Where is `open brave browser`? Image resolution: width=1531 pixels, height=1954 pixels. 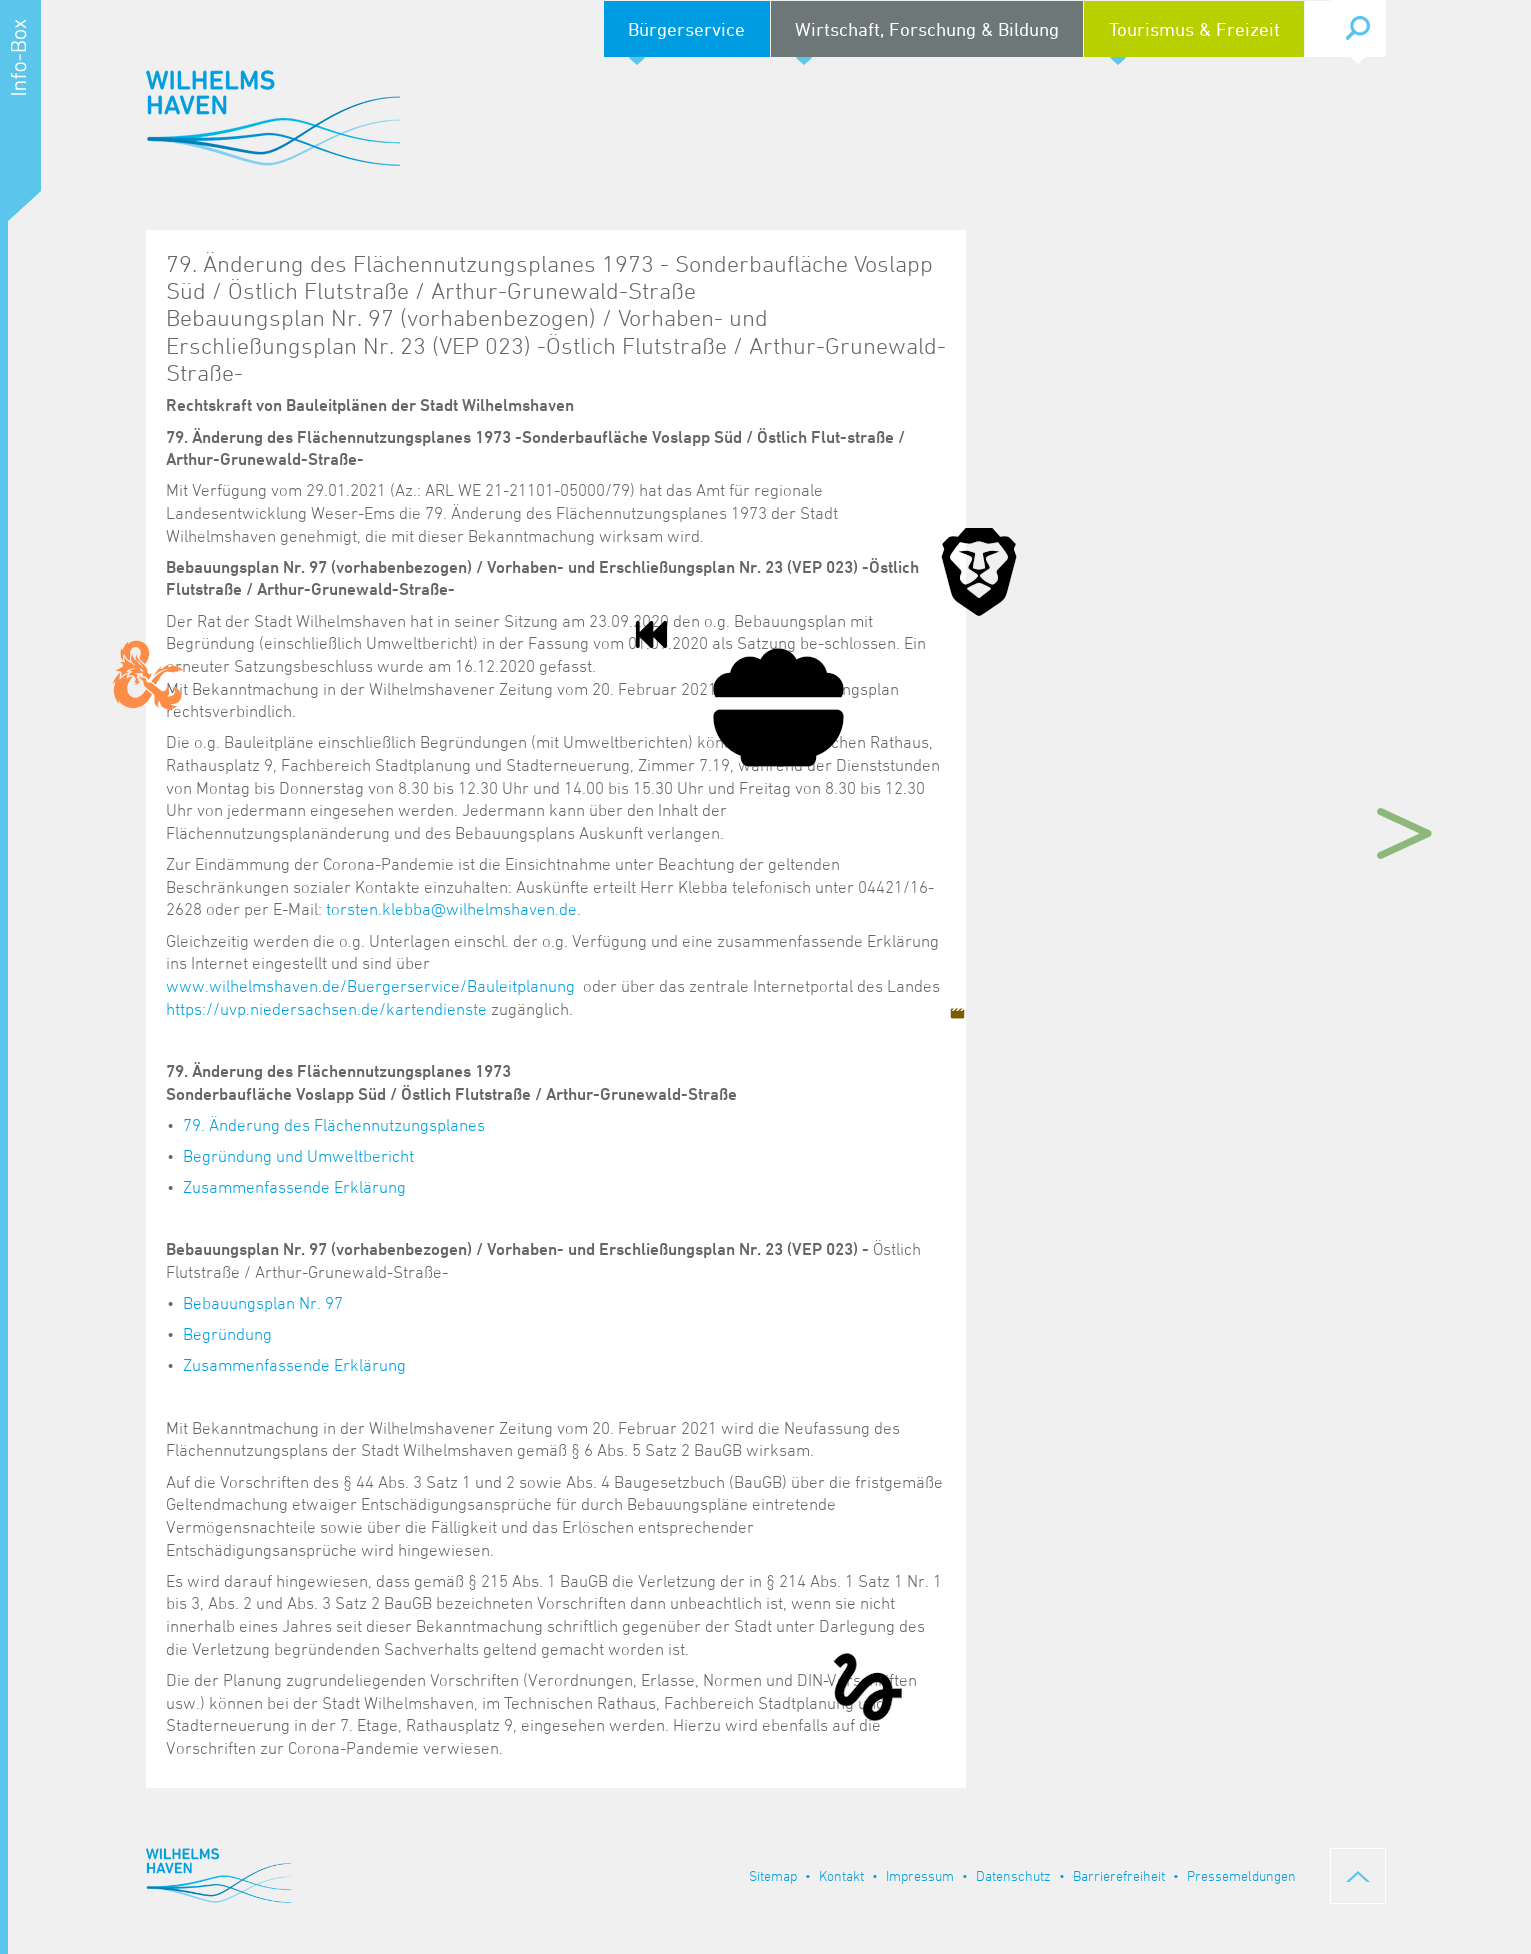 open brave browser is located at coordinates (979, 572).